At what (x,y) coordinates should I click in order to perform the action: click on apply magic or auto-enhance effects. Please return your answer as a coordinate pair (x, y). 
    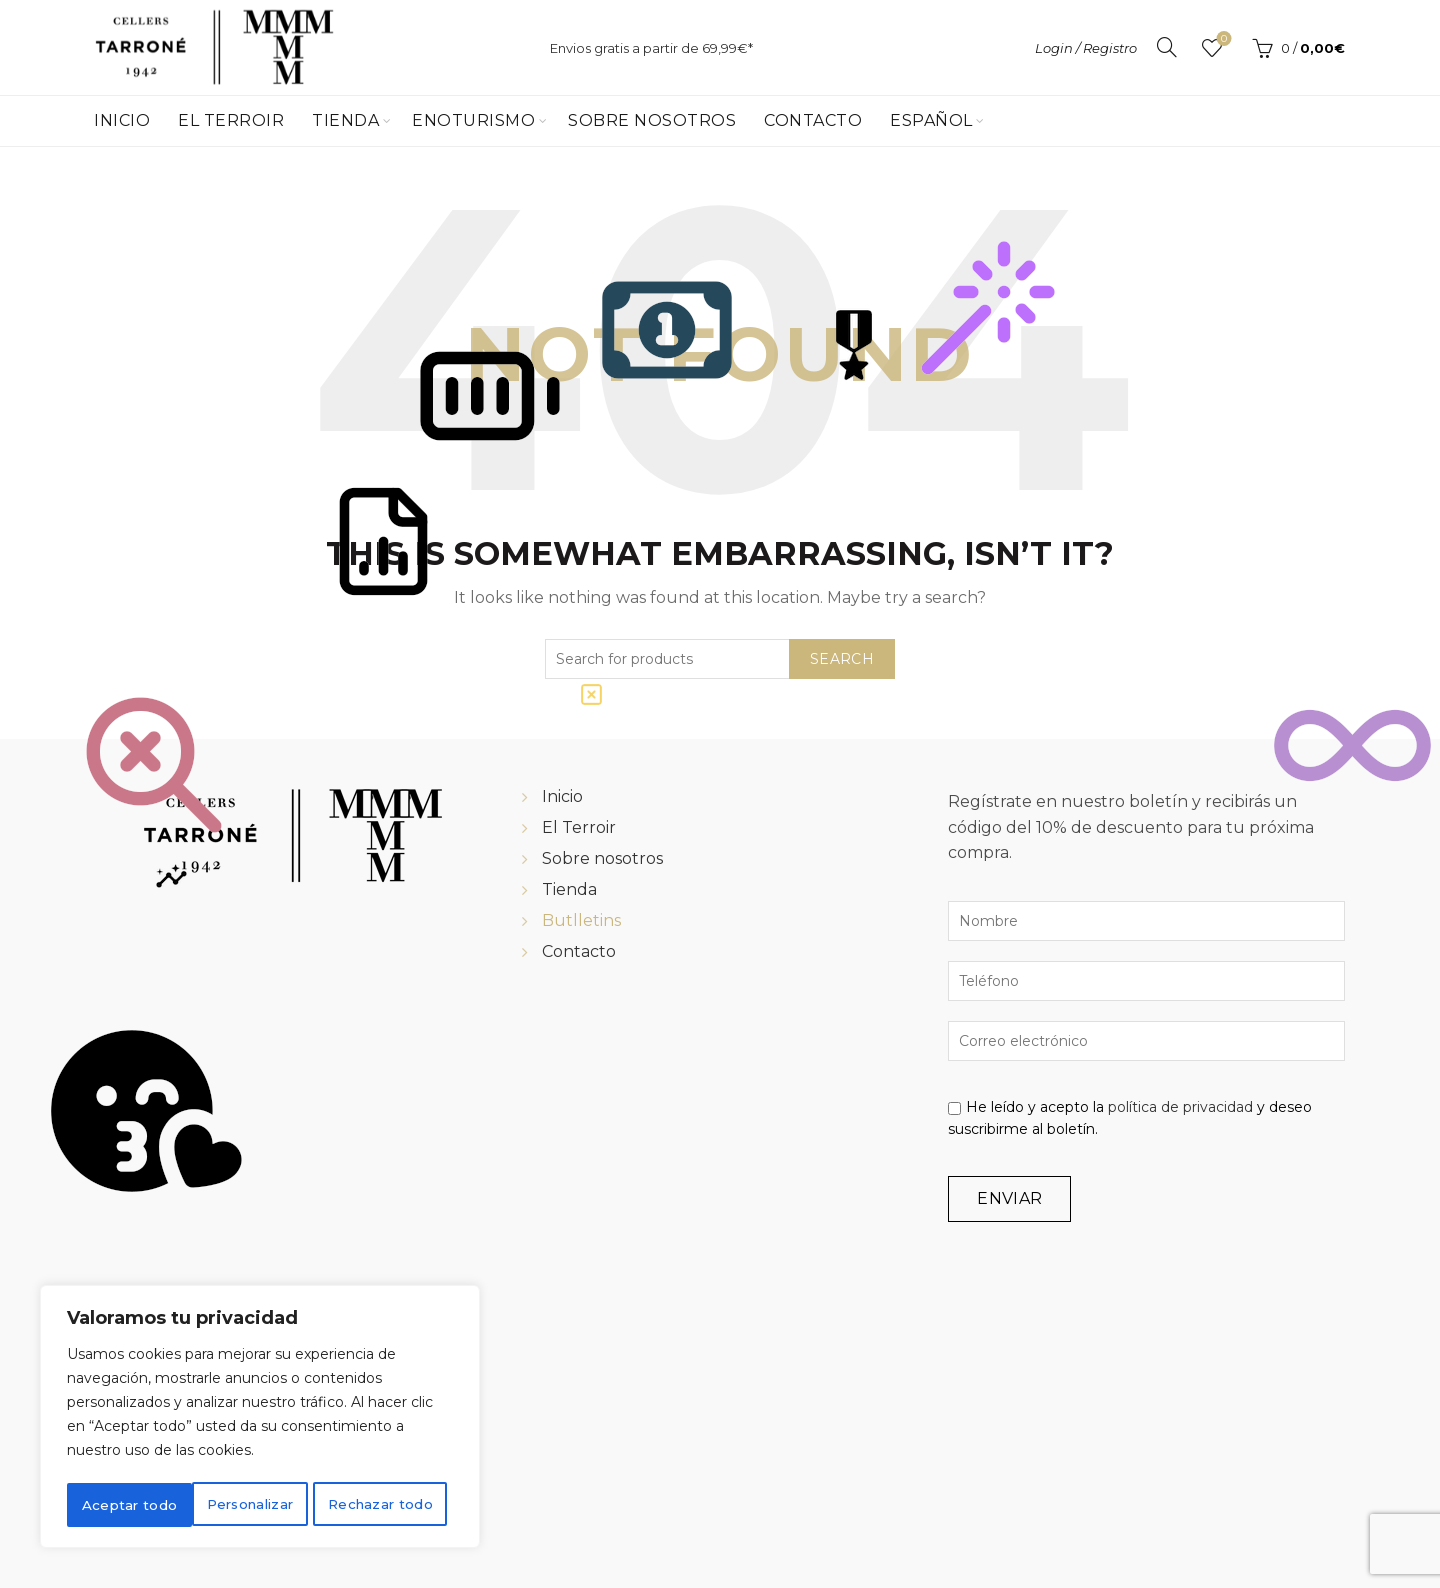
    Looking at the image, I should click on (985, 311).